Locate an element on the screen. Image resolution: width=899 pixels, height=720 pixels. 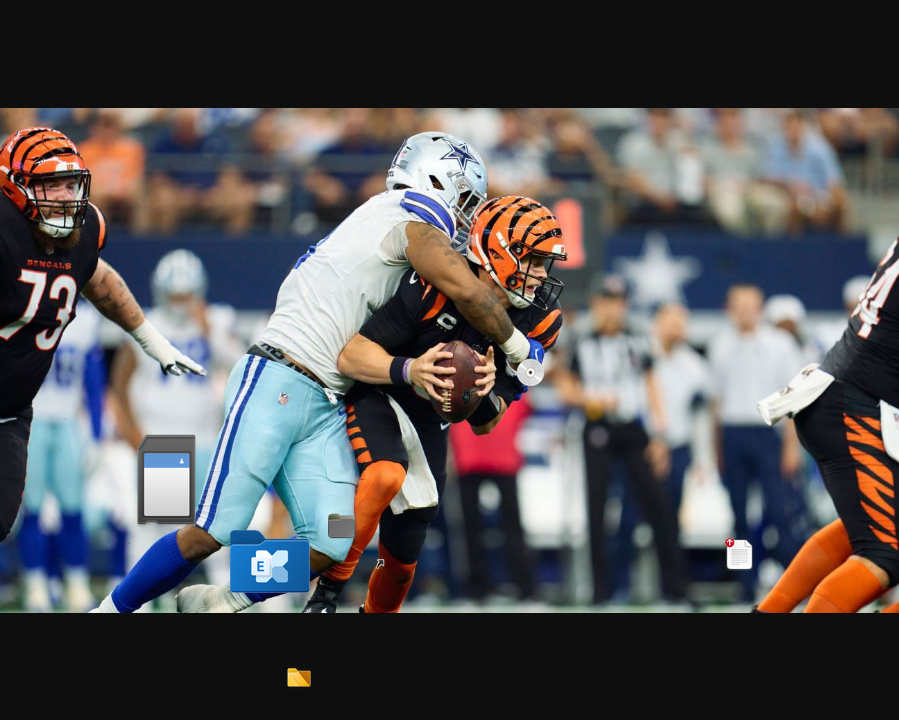
memory stick pro duo storage device is located at coordinates (166, 481).